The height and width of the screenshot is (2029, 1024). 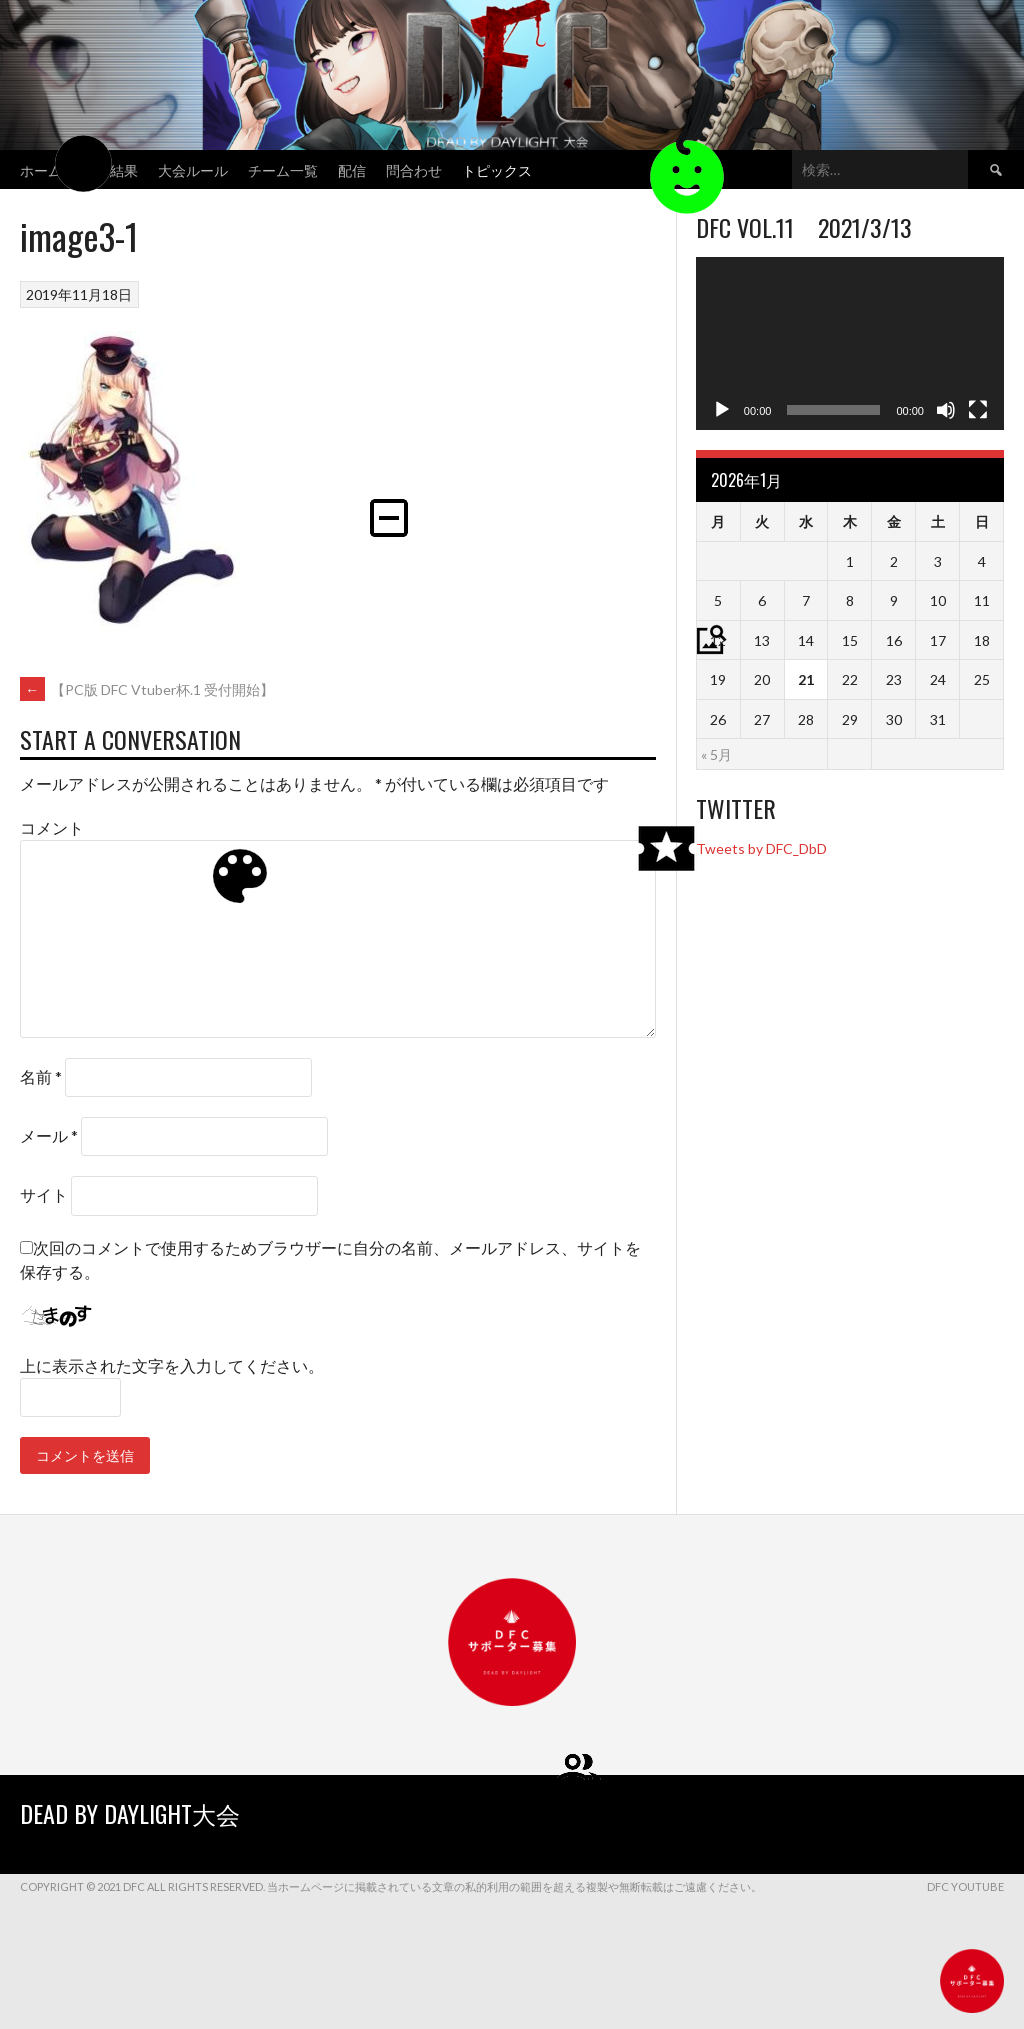 I want to click on view nearby events or entertainment, so click(x=666, y=848).